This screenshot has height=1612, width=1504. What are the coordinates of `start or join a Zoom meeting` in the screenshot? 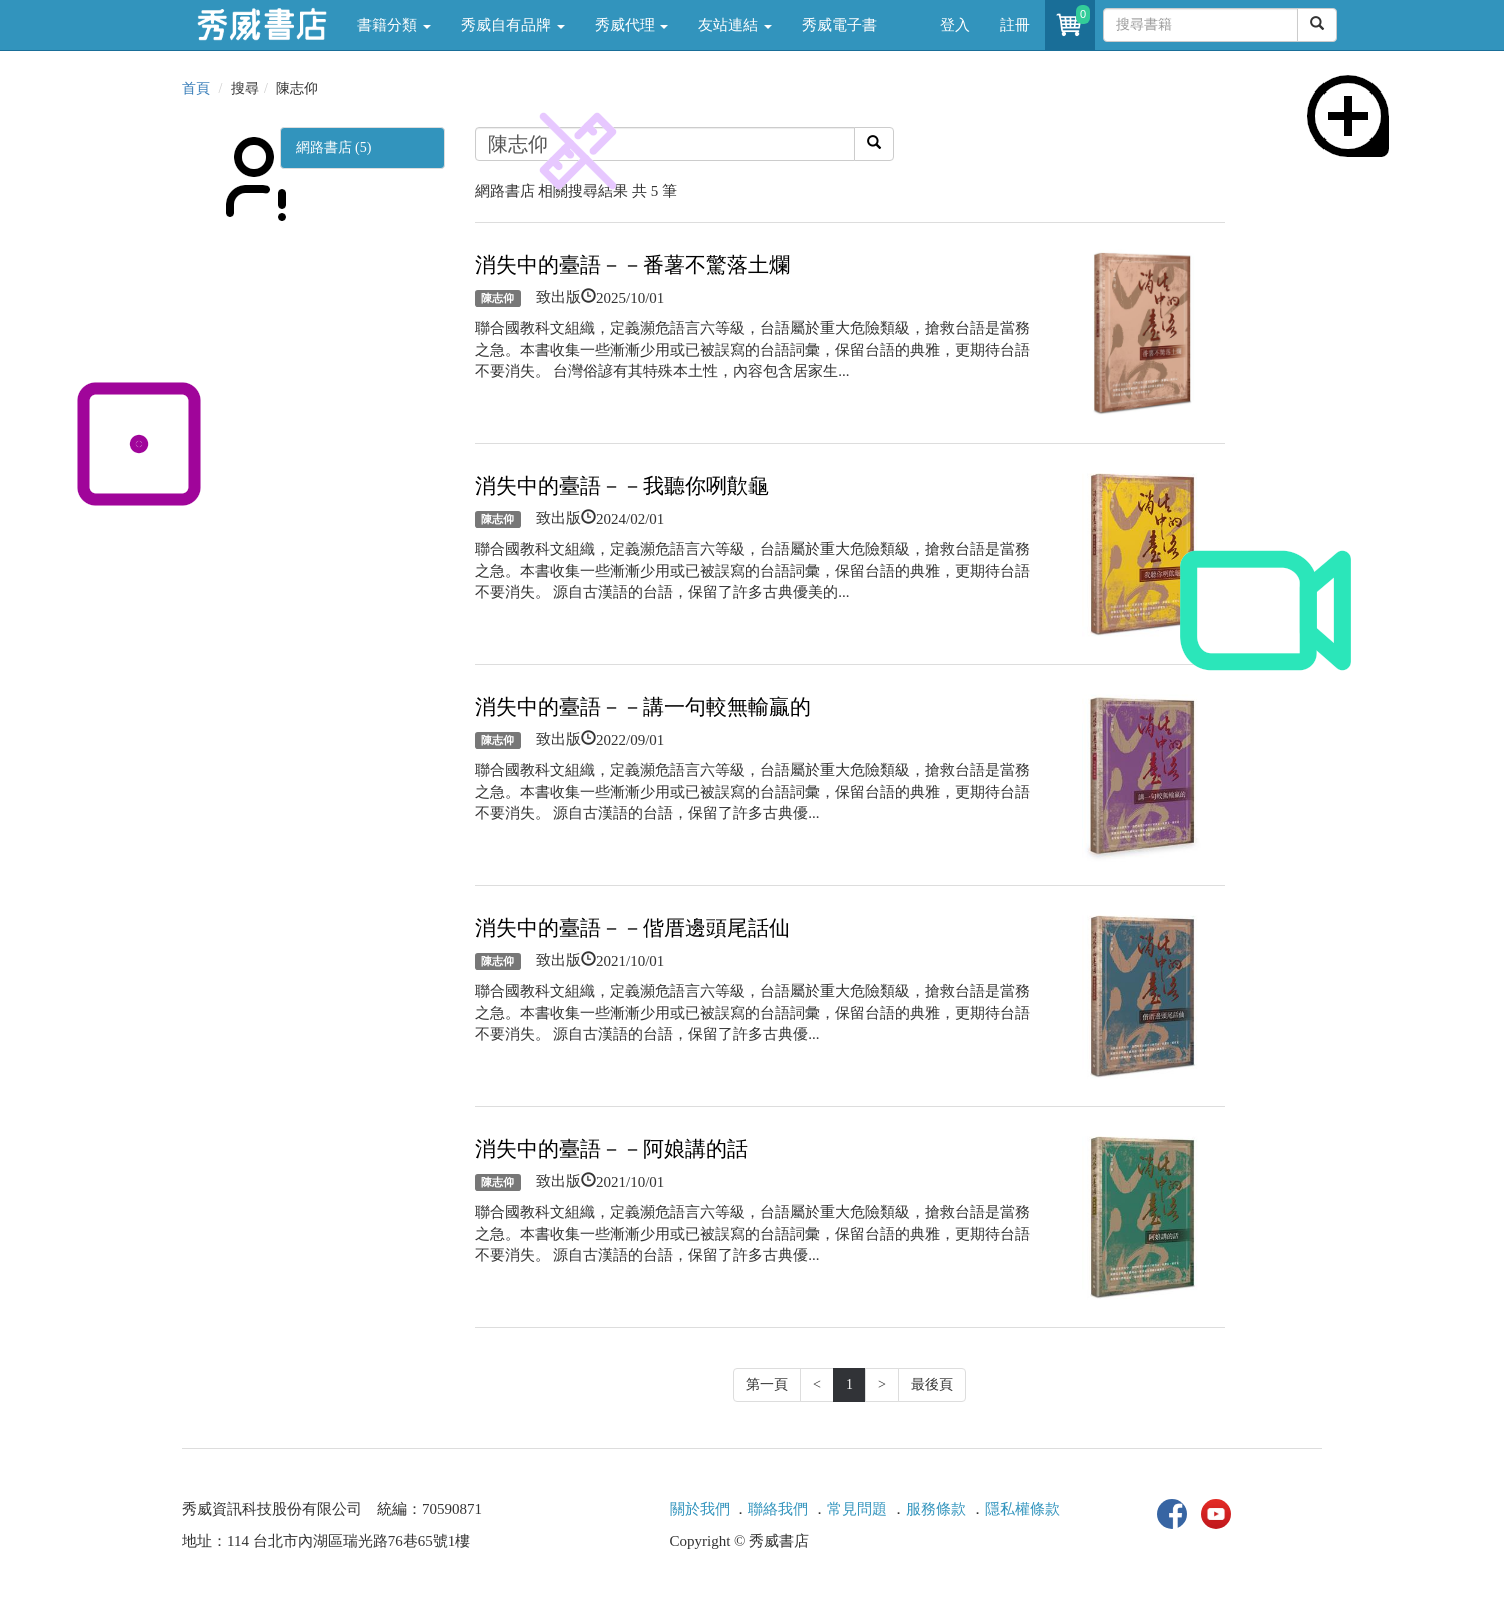 It's located at (1265, 610).